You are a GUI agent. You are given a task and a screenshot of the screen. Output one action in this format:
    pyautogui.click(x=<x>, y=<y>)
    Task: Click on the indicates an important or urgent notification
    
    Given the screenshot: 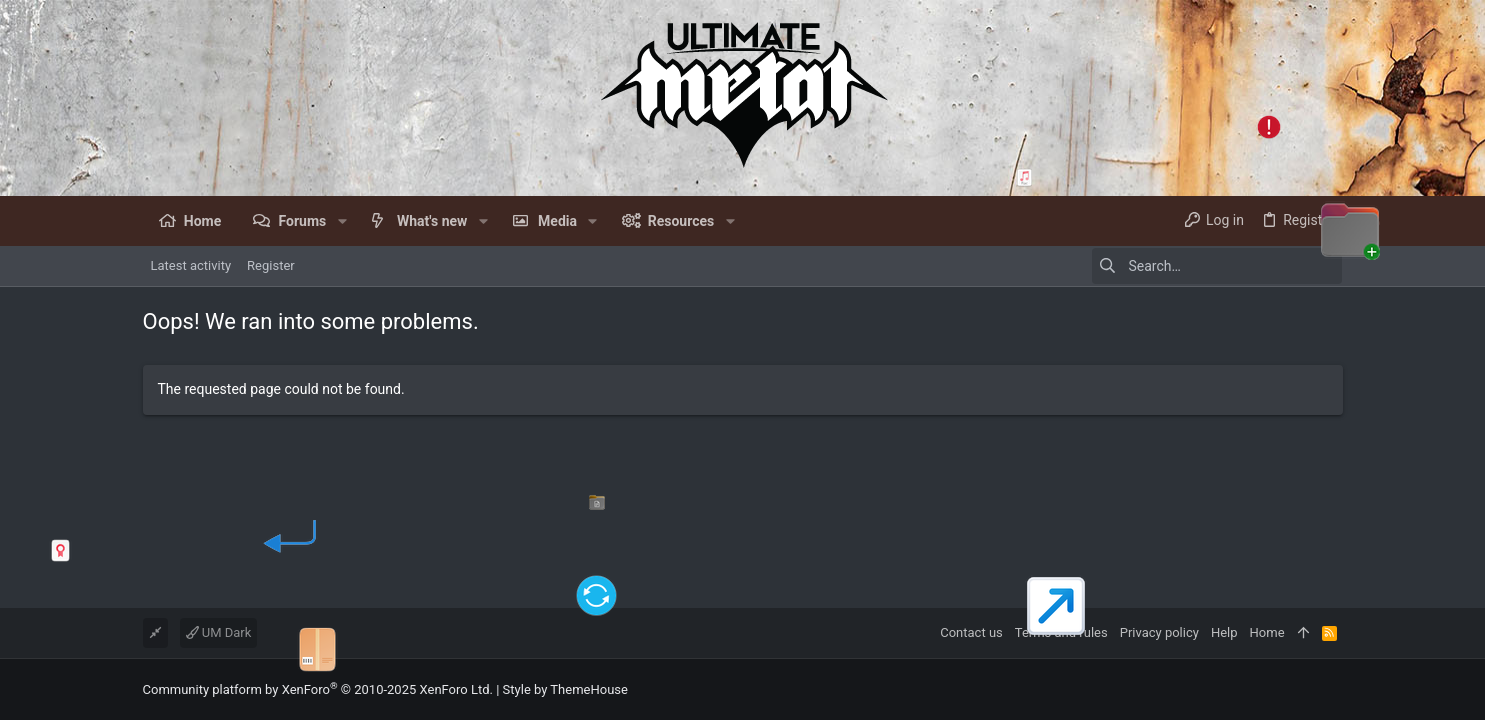 What is the action you would take?
    pyautogui.click(x=1269, y=127)
    